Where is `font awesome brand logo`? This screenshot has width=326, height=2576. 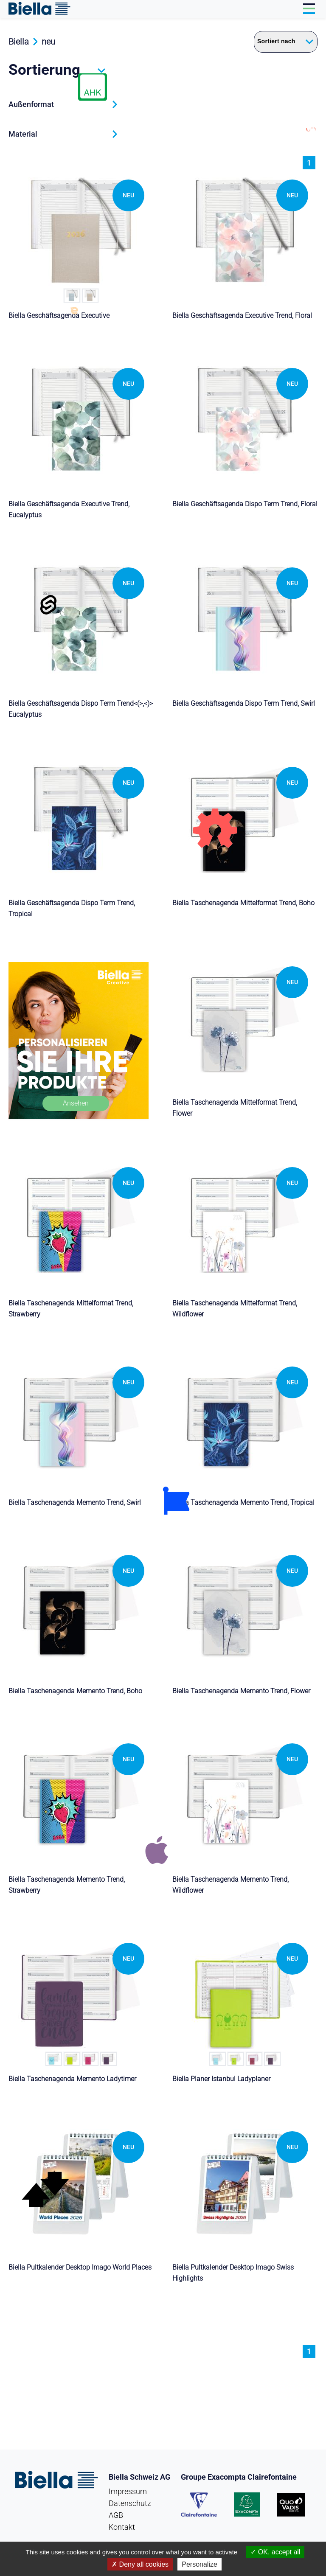
font awesome brand logo is located at coordinates (176, 1501).